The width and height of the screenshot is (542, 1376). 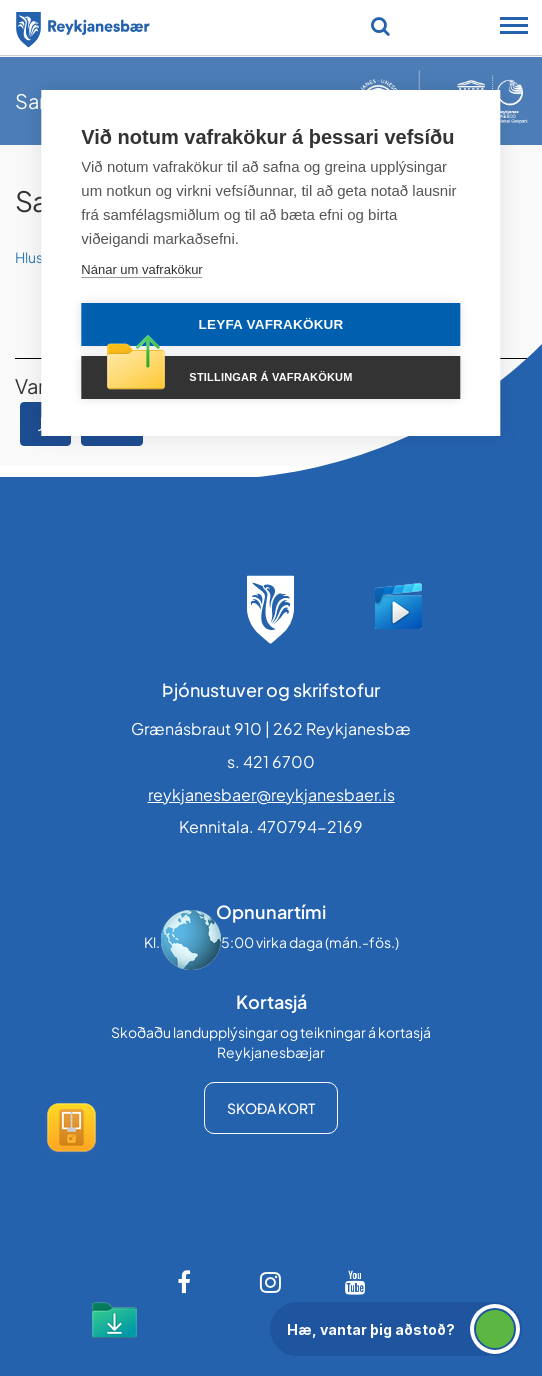 I want to click on open the movies app, so click(x=398, y=605).